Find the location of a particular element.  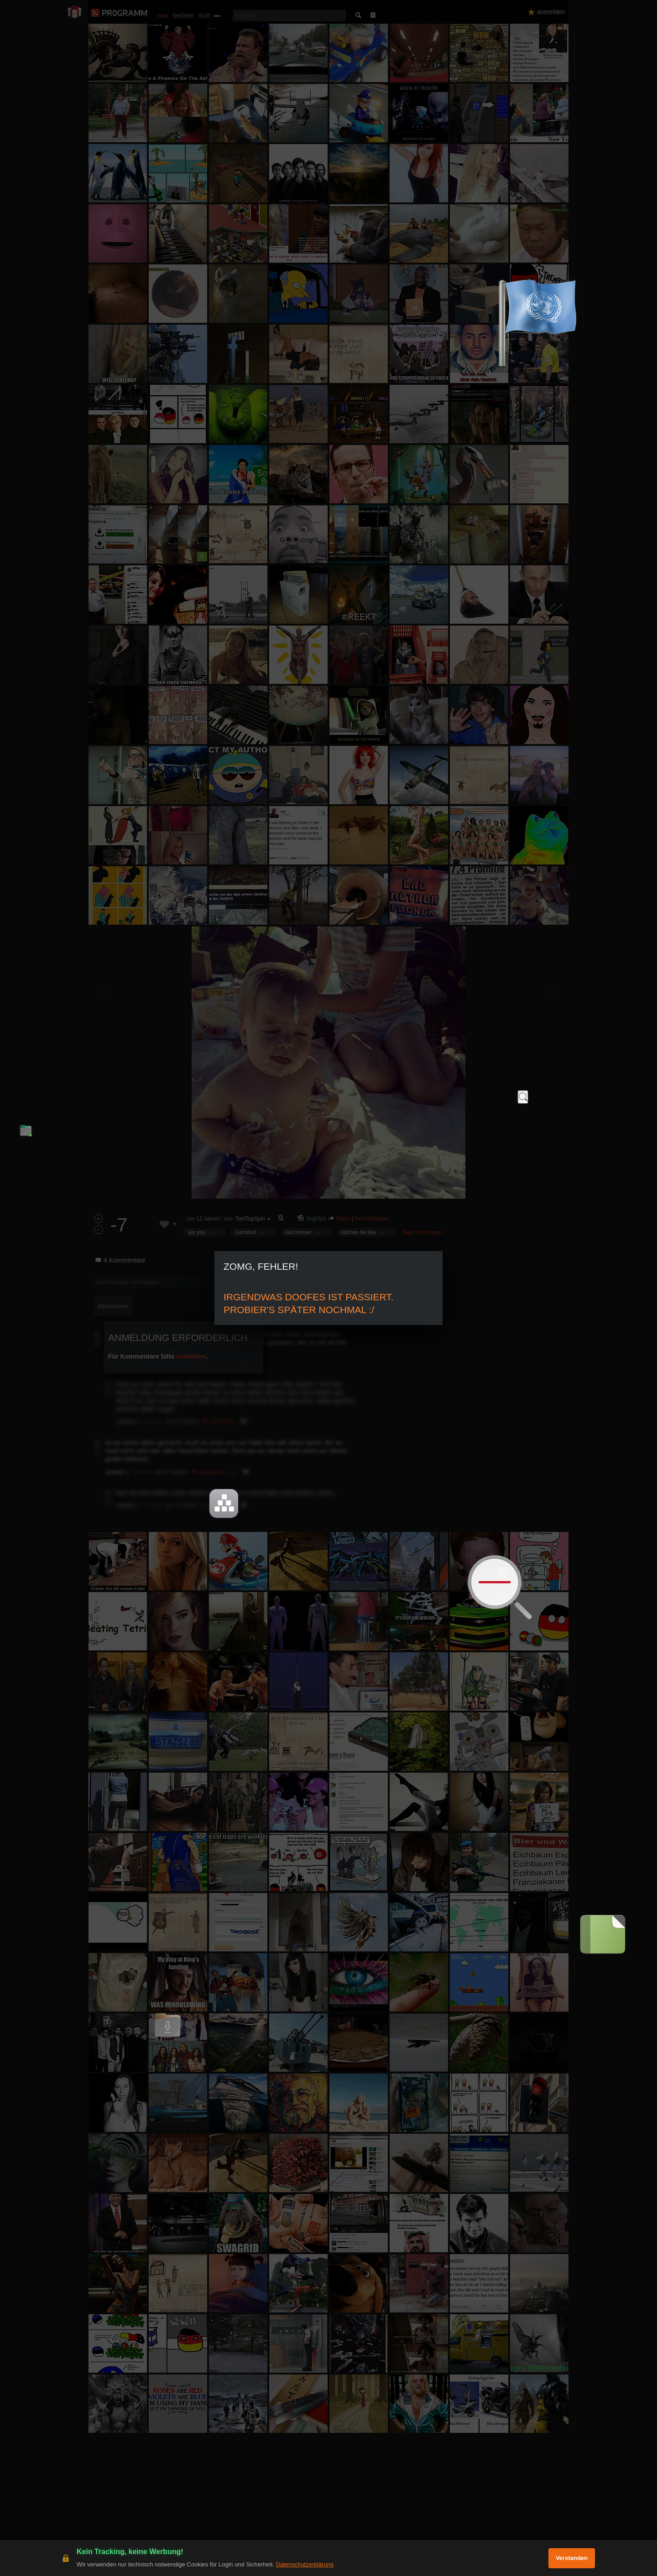

view connected devices hierarchy is located at coordinates (224, 1504).